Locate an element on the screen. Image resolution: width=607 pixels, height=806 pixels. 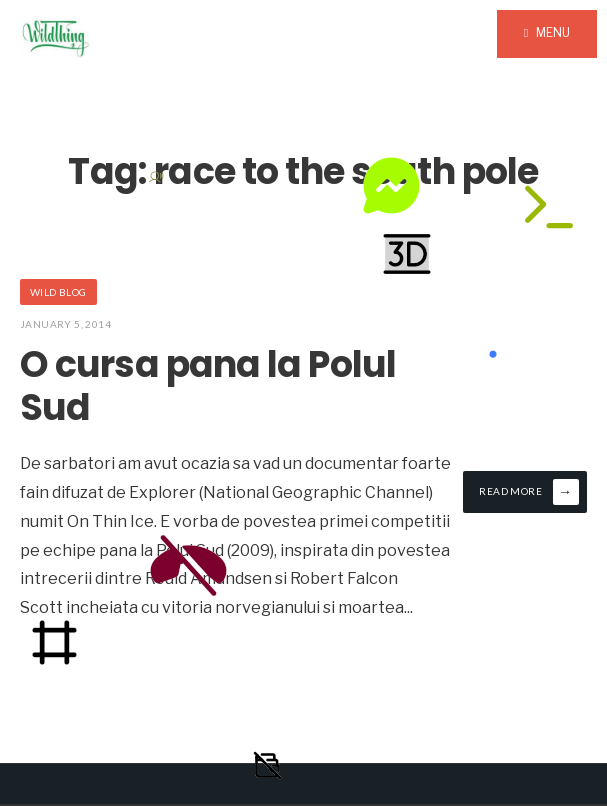
end or decline an incoming call is located at coordinates (188, 565).